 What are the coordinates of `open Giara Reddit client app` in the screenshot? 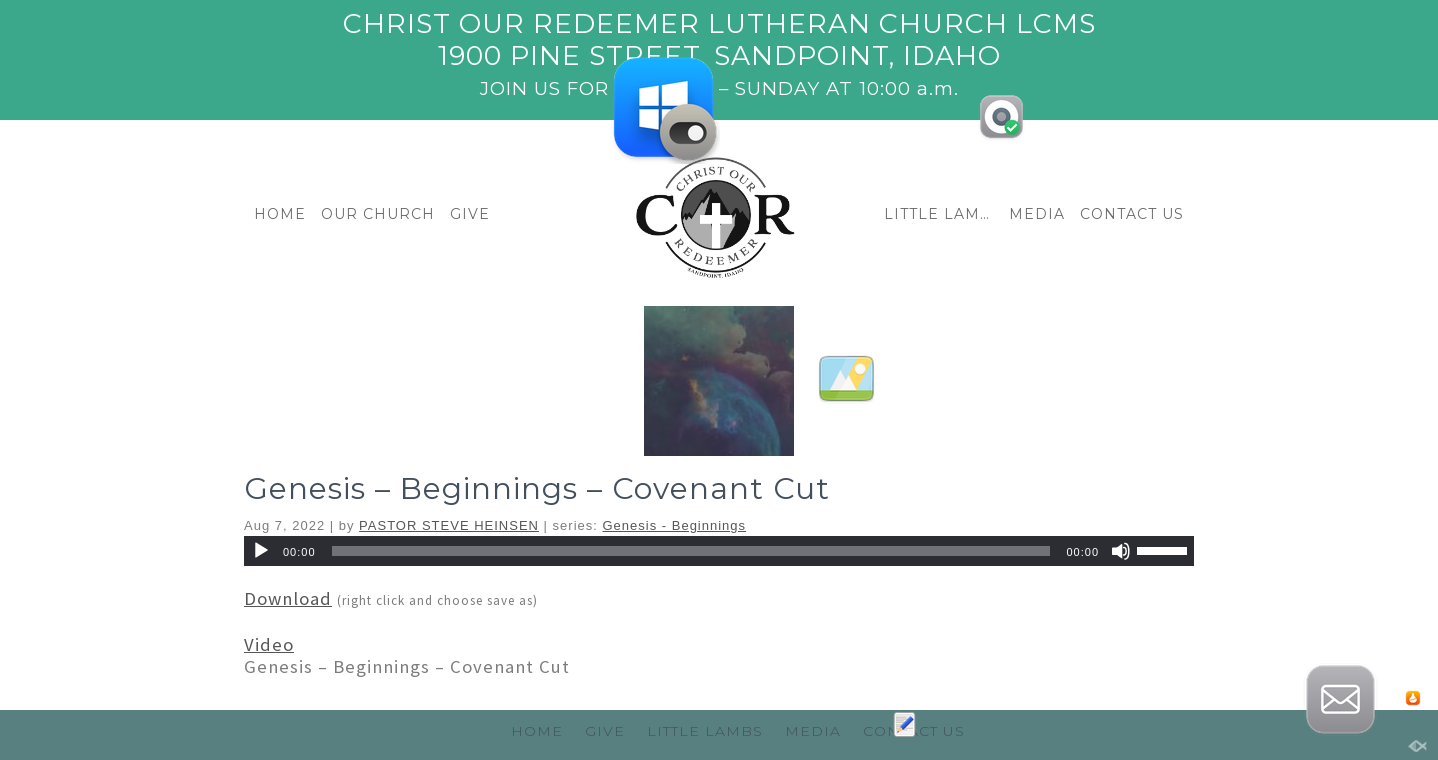 It's located at (1413, 698).